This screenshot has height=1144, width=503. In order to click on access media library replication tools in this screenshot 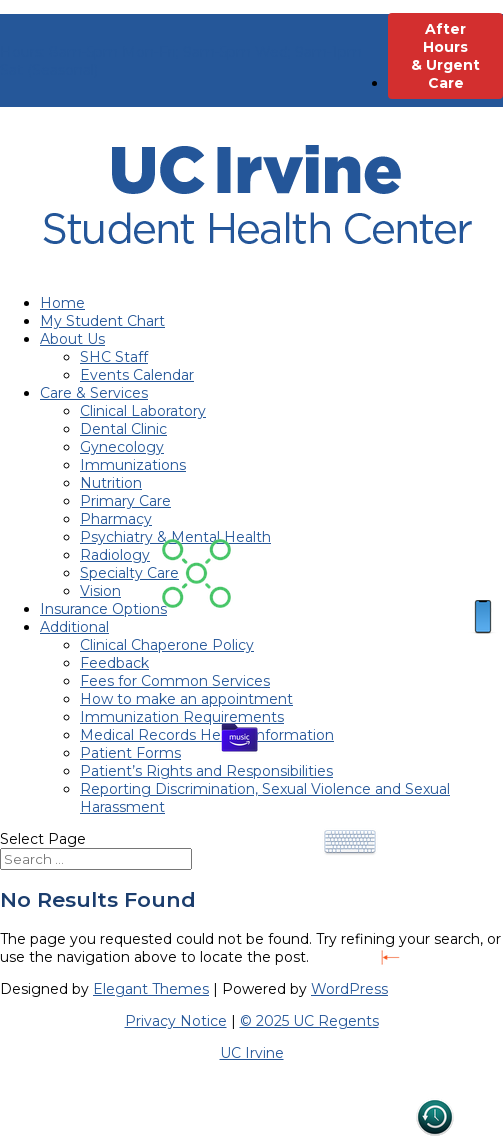, I will do `click(196, 573)`.